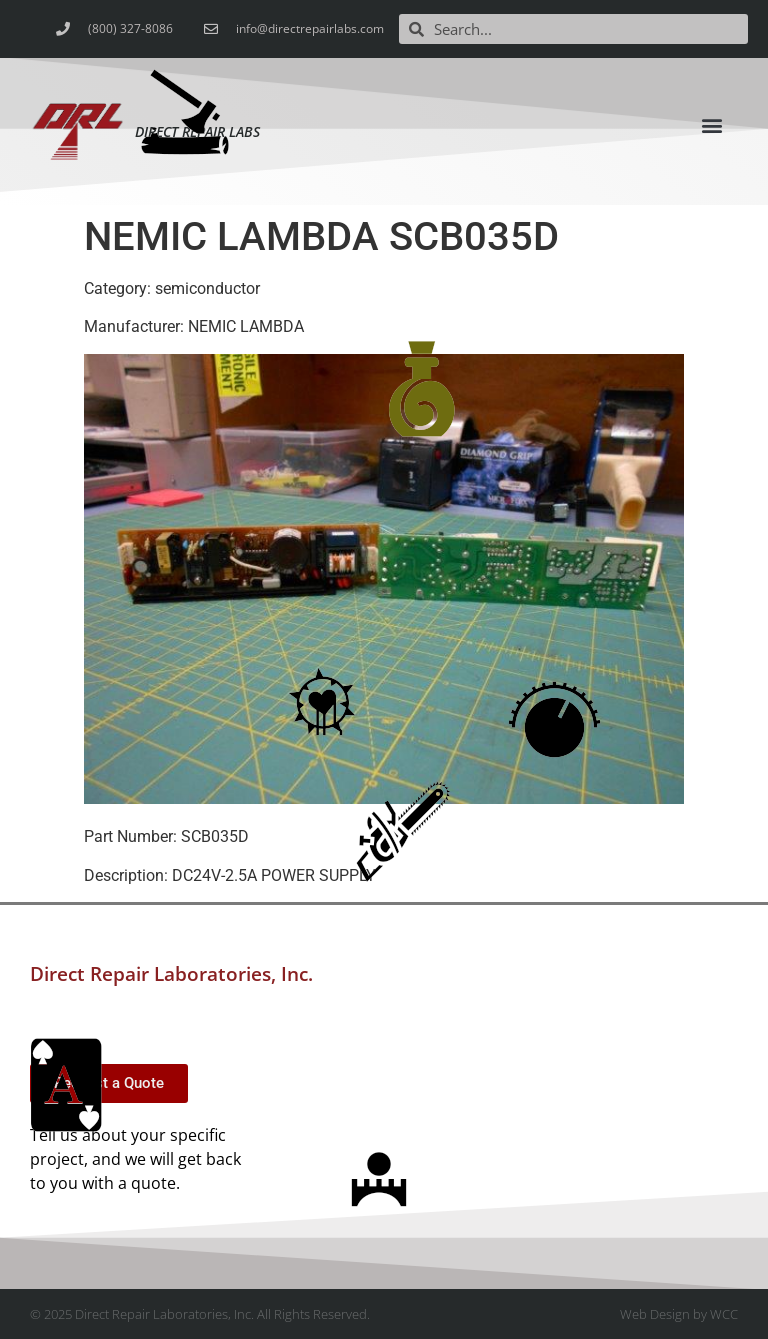 Image resolution: width=768 pixels, height=1339 pixels. I want to click on chainsaw tool or equipment icon, so click(403, 831).